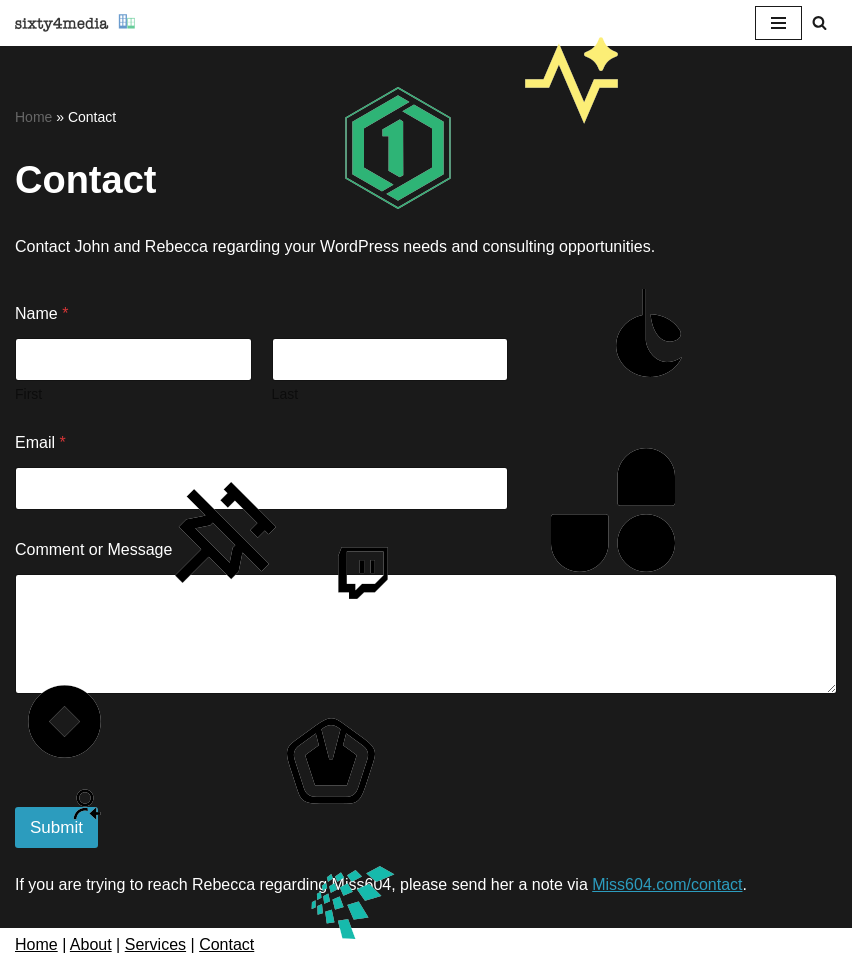 The width and height of the screenshot is (852, 962). Describe the element at coordinates (649, 333) in the screenshot. I see `link to CNES (French space agency) website` at that location.